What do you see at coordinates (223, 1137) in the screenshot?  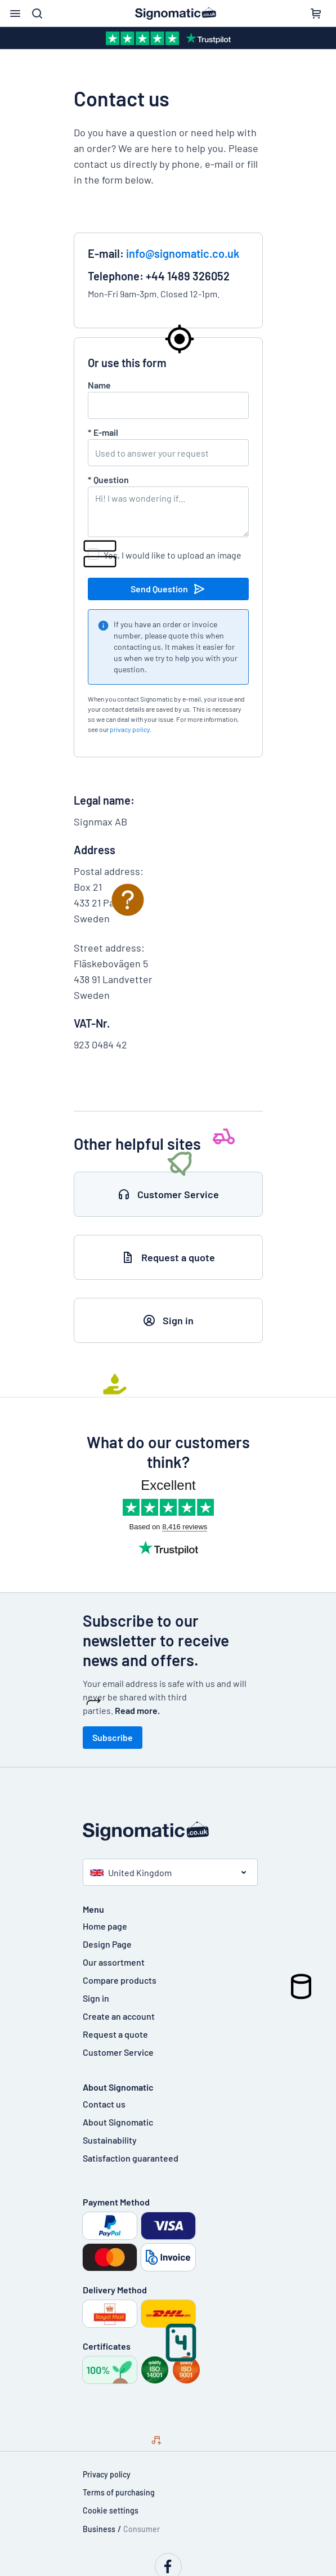 I see `select moped or scooter delivery option` at bounding box center [223, 1137].